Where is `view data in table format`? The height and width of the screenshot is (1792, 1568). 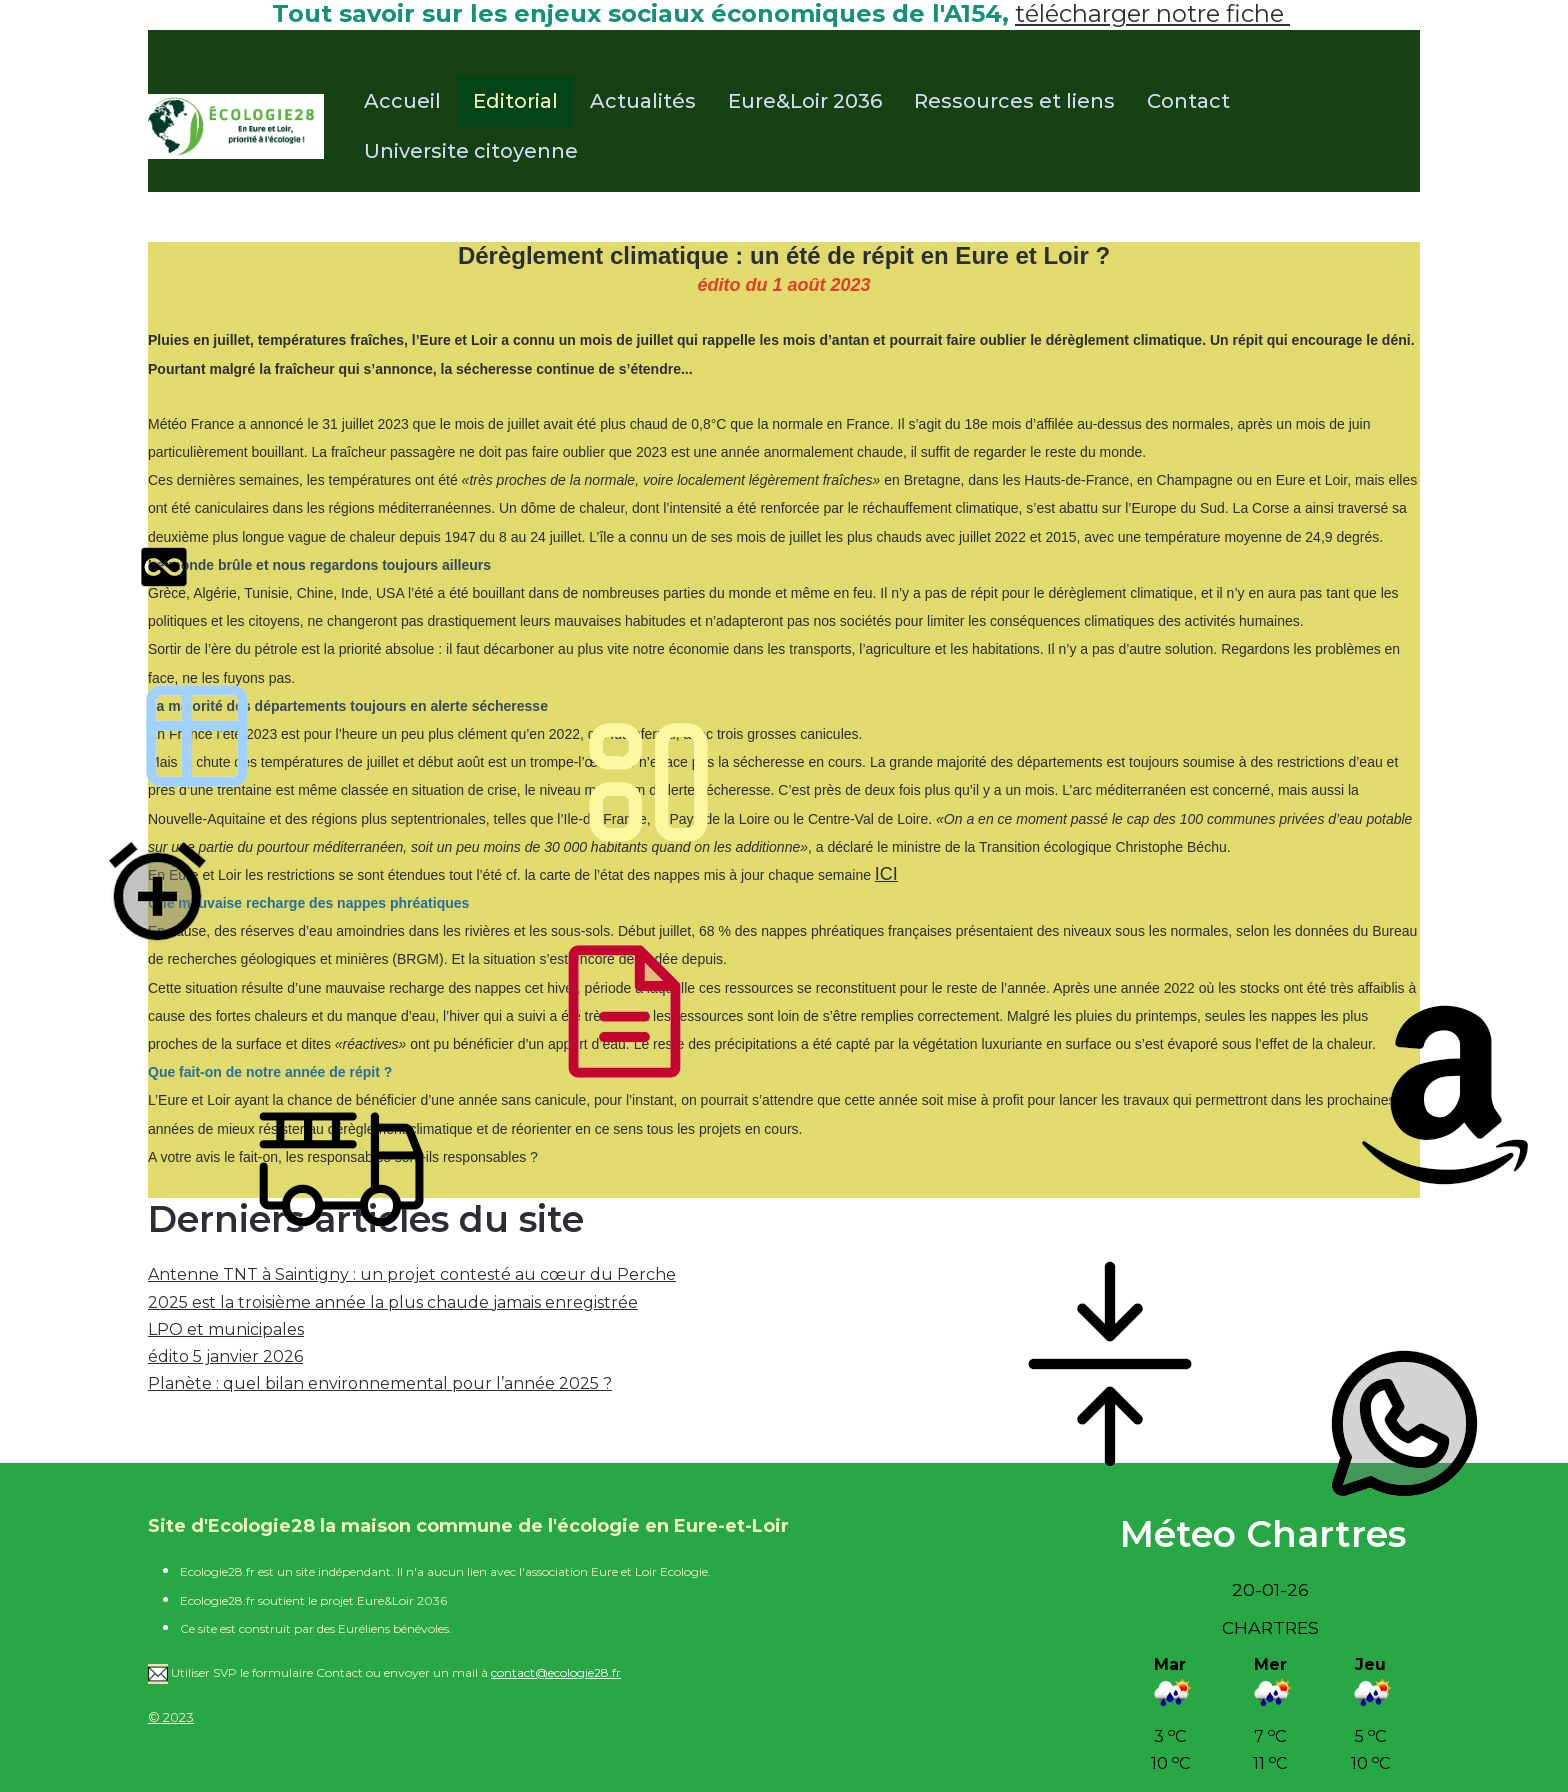
view data in table format is located at coordinates (197, 736).